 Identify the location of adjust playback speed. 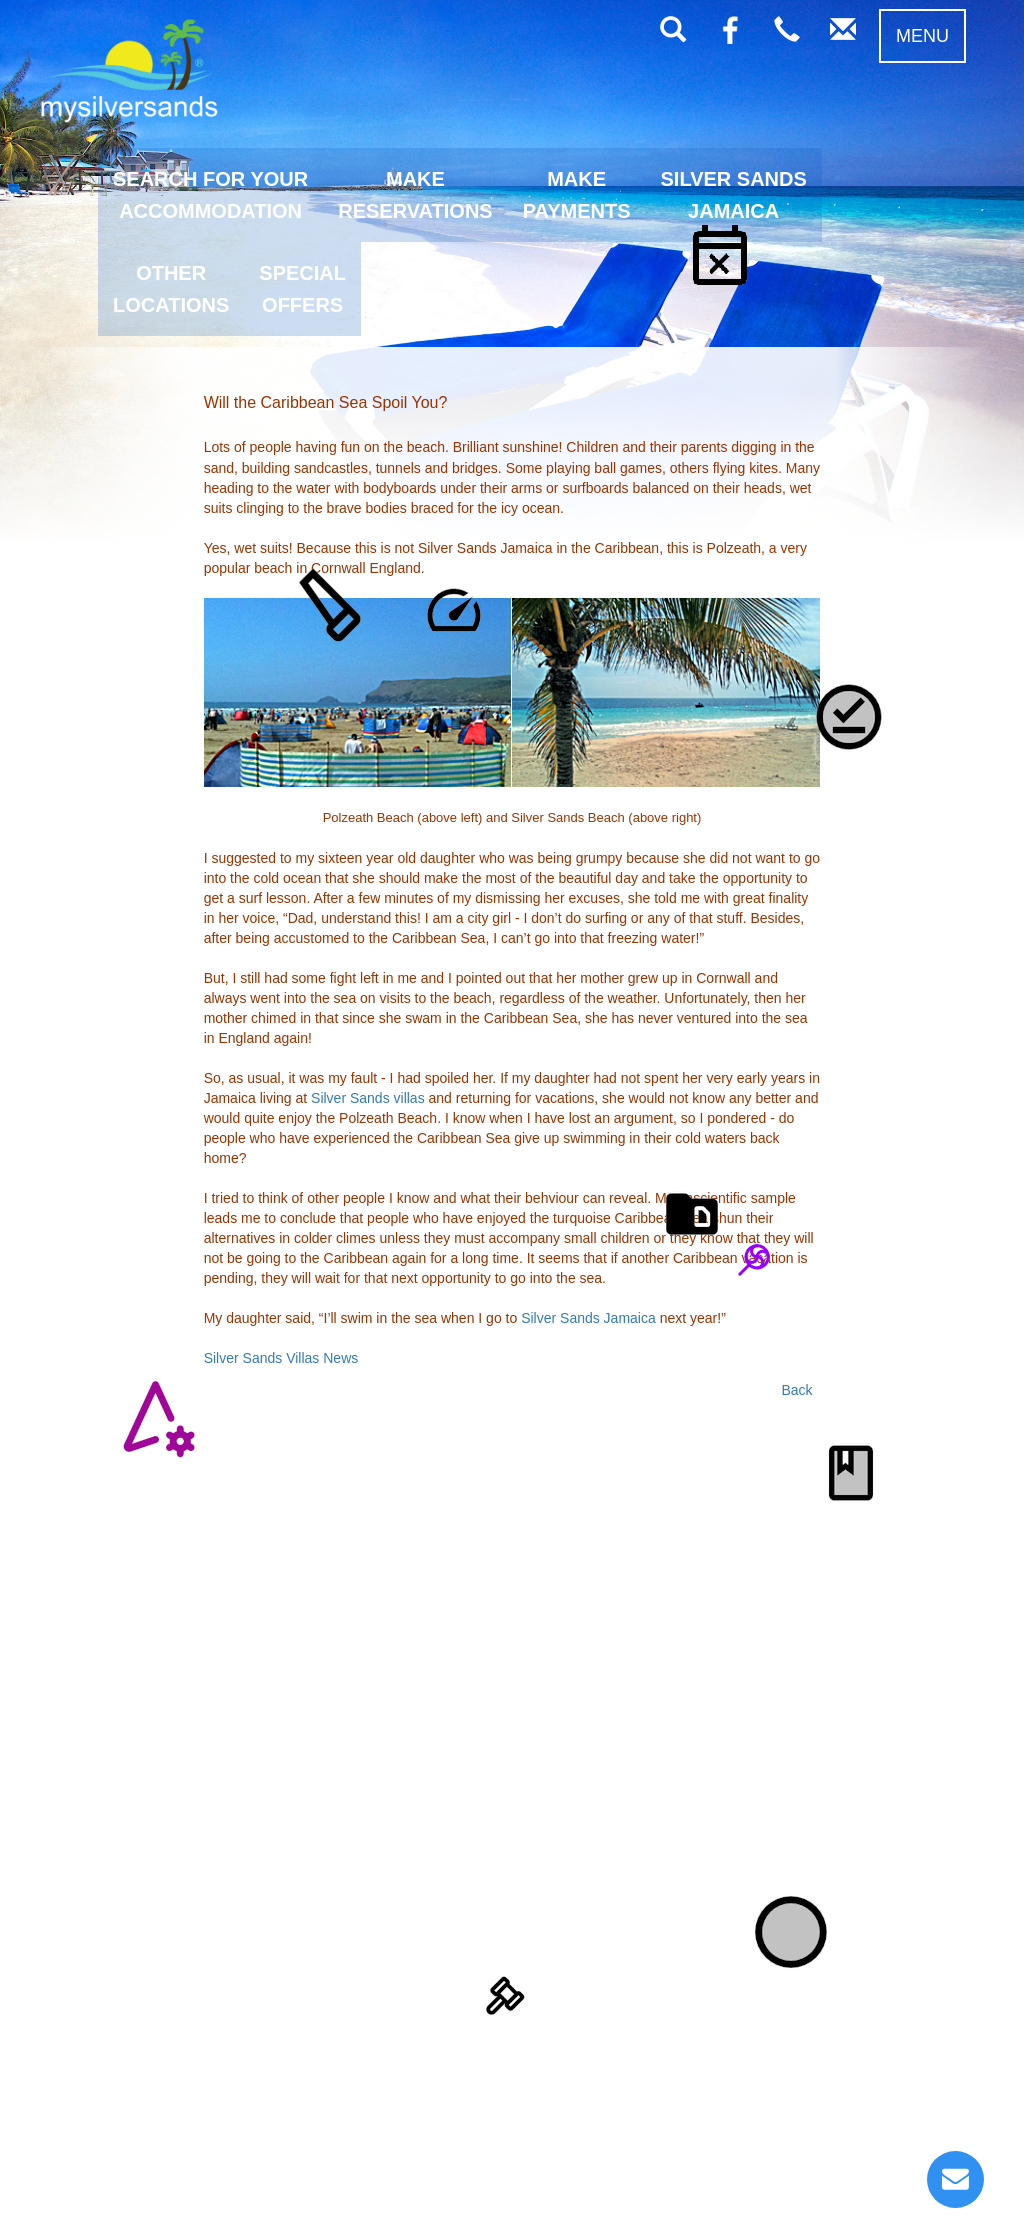
(454, 610).